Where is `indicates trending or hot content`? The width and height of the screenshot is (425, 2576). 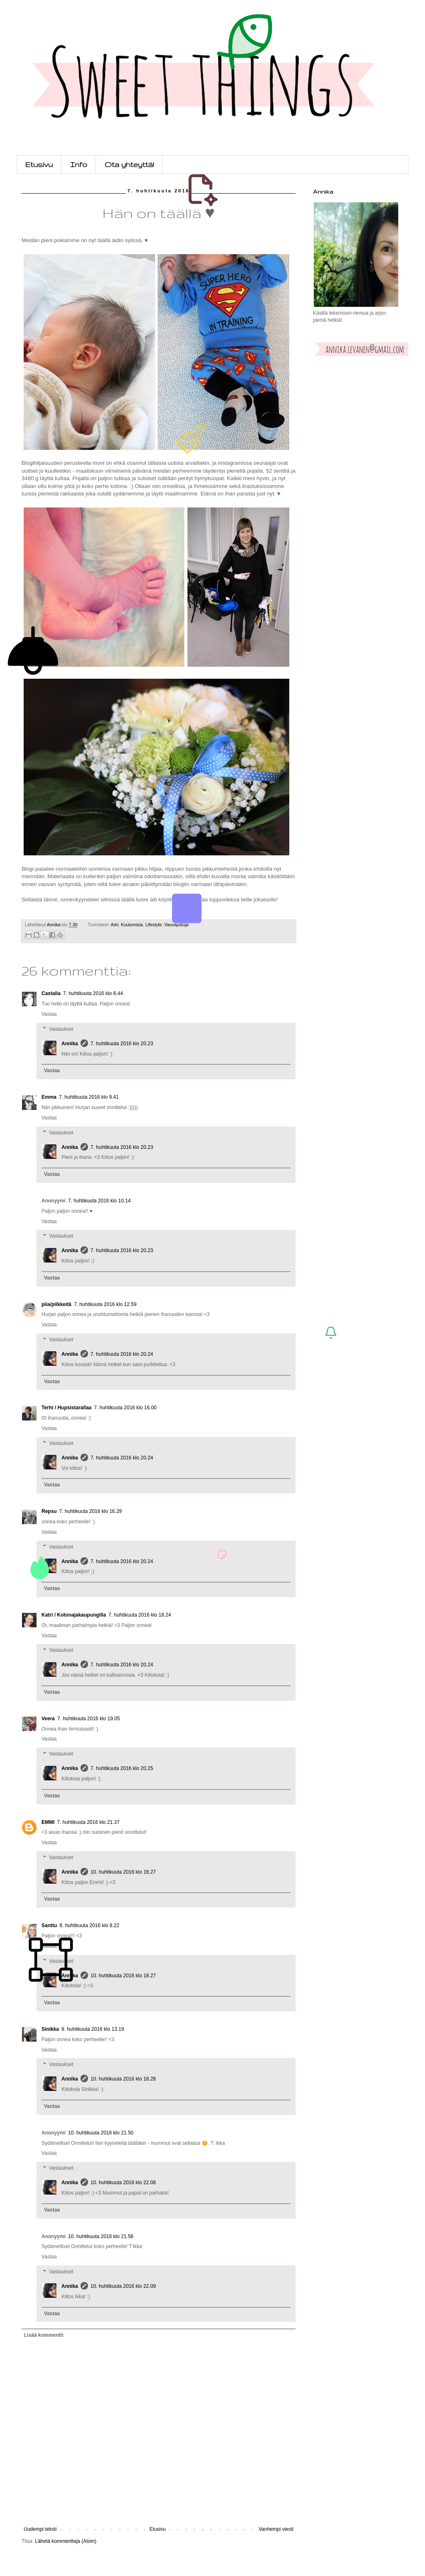
indicates trending or hot content is located at coordinates (39, 1568).